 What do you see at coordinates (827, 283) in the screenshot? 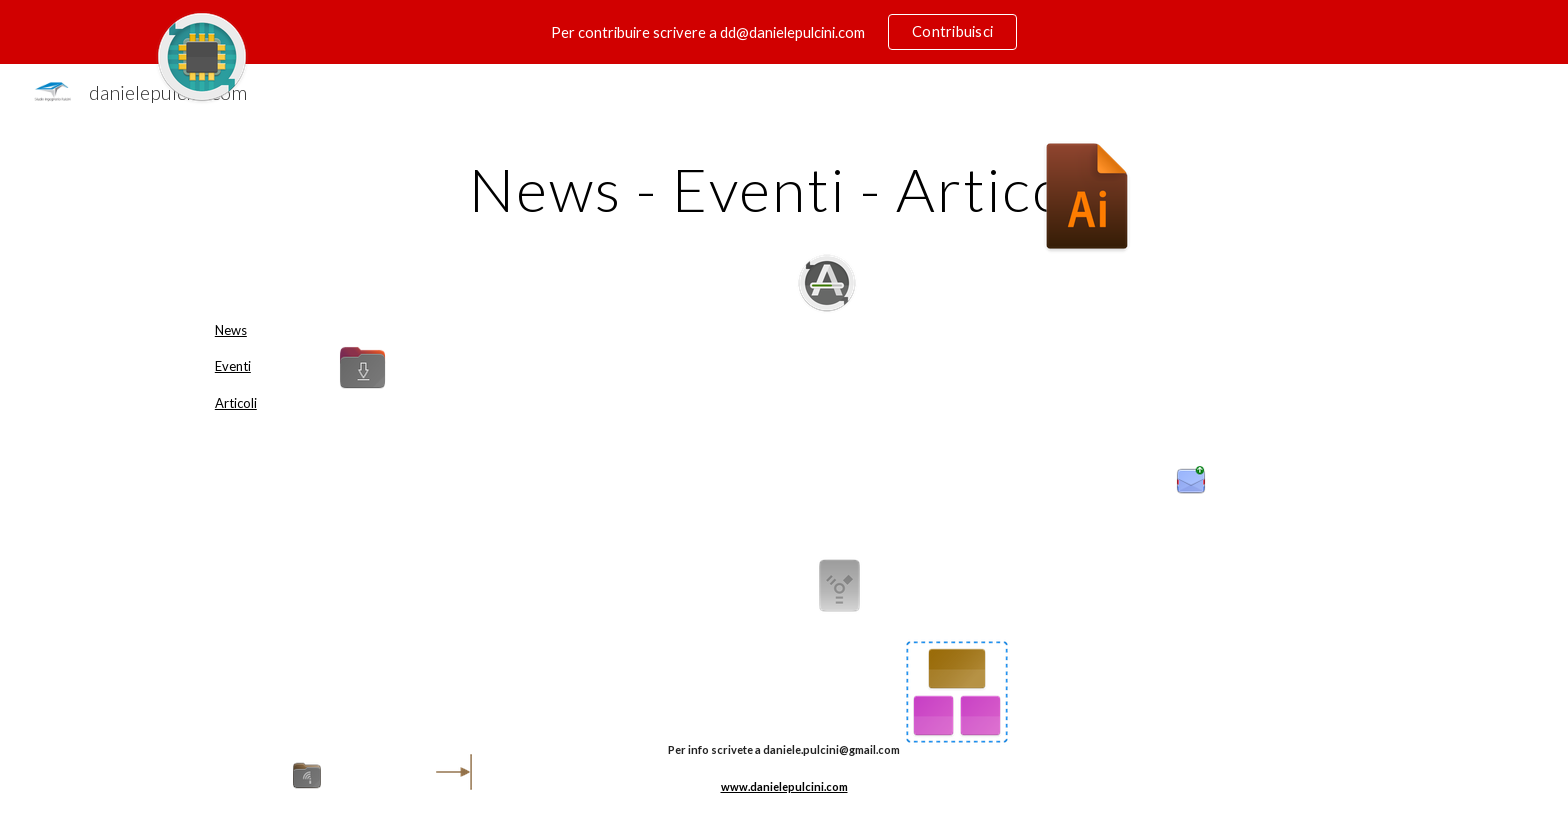
I see `check for available software updates` at bounding box center [827, 283].